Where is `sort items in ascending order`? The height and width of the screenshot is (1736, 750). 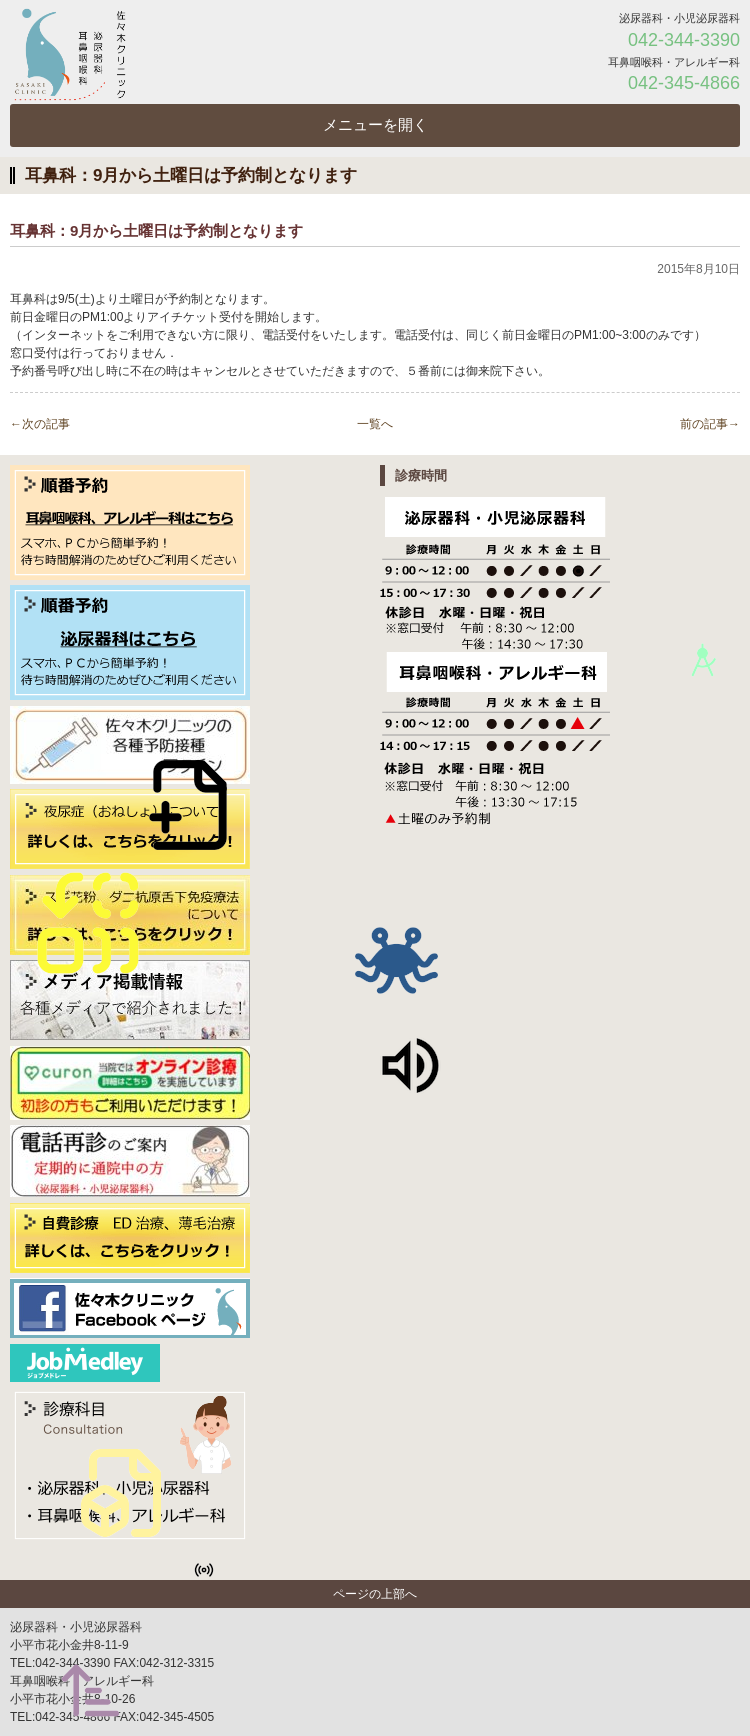
sort items in ascending order is located at coordinates (90, 1690).